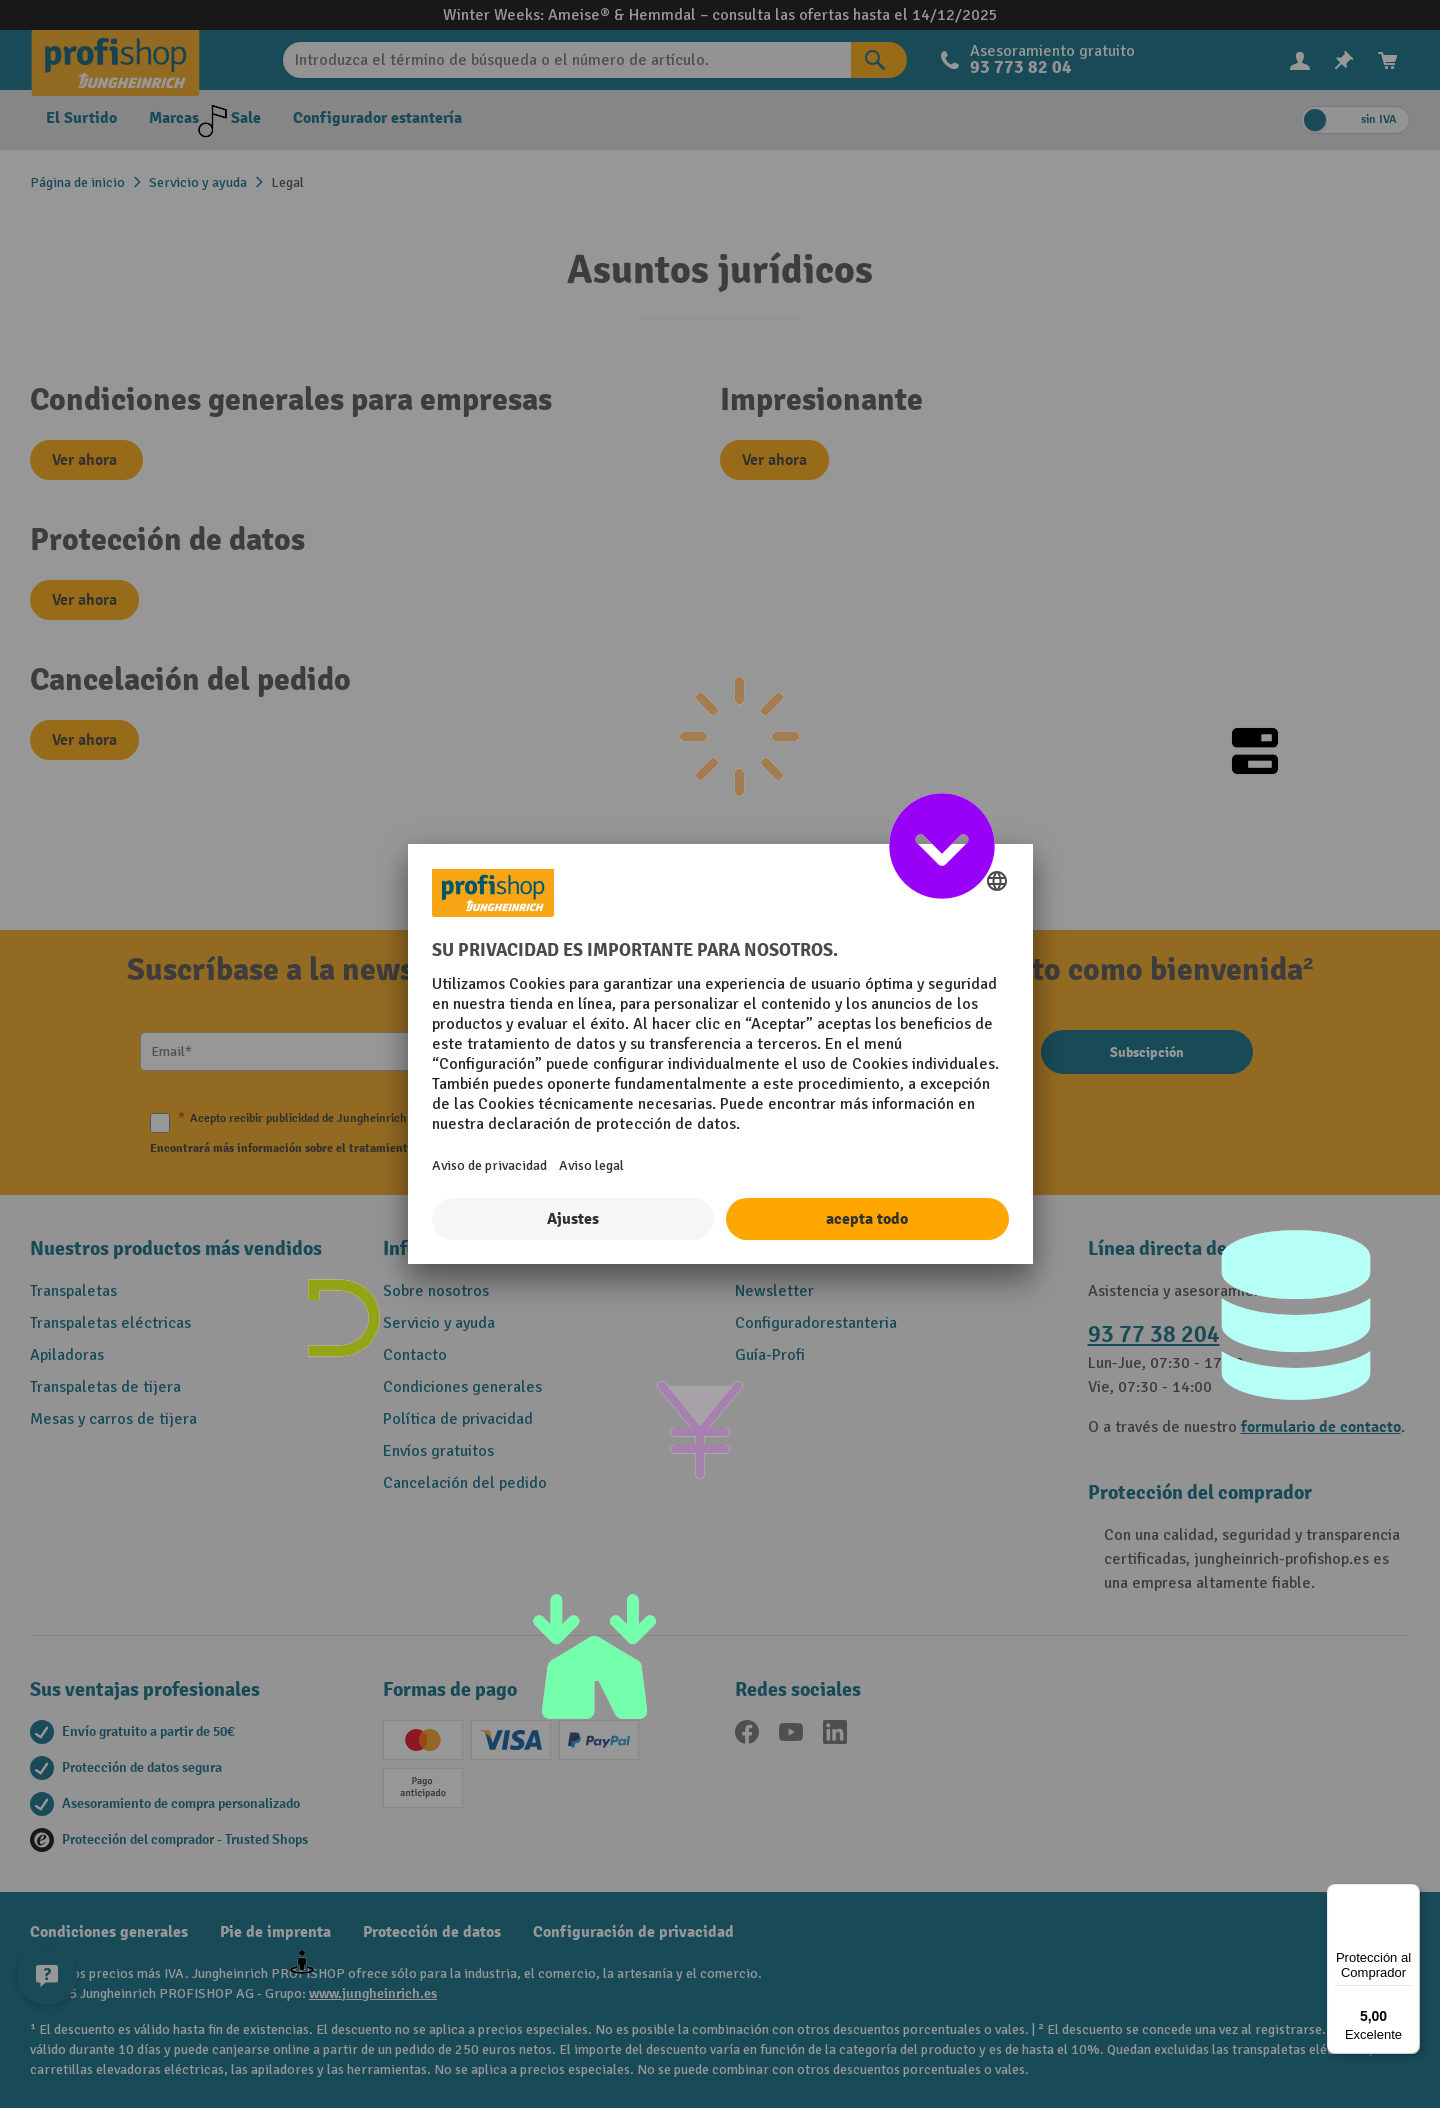 The image size is (1440, 2108). What do you see at coordinates (1296, 1315) in the screenshot?
I see `access database storage` at bounding box center [1296, 1315].